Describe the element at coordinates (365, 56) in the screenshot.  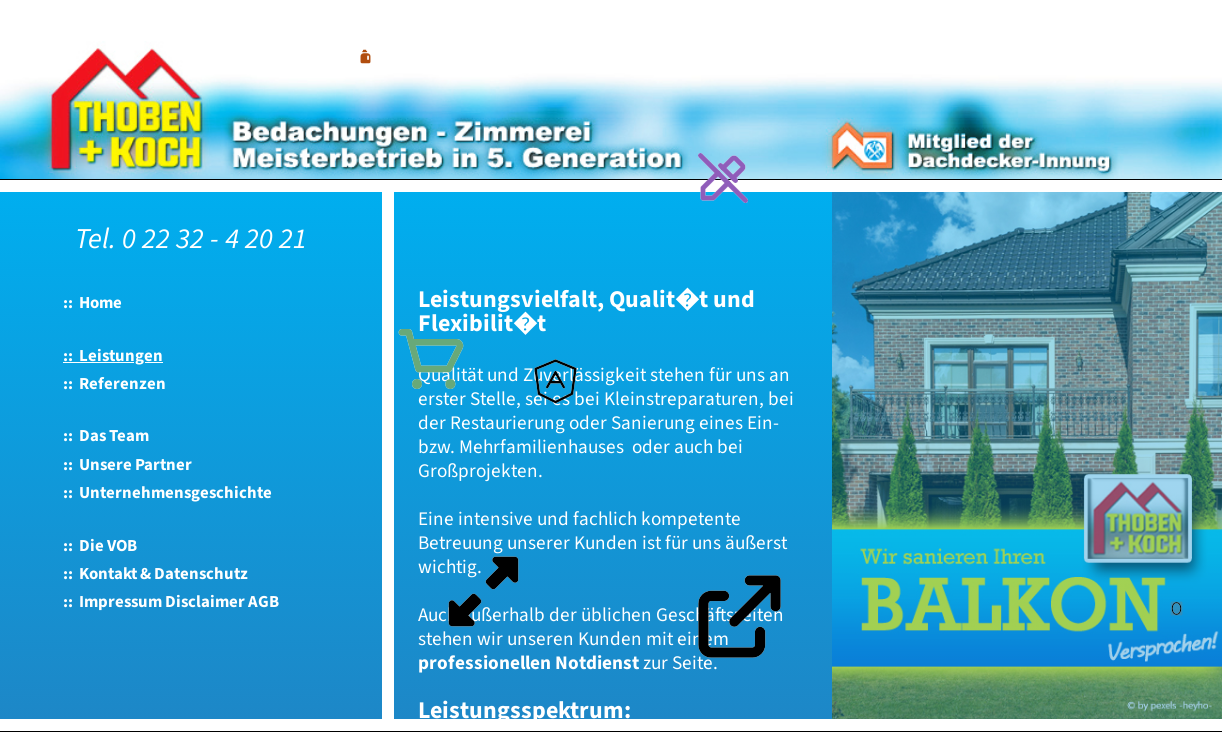
I see `laundry or cleaning product category` at that location.